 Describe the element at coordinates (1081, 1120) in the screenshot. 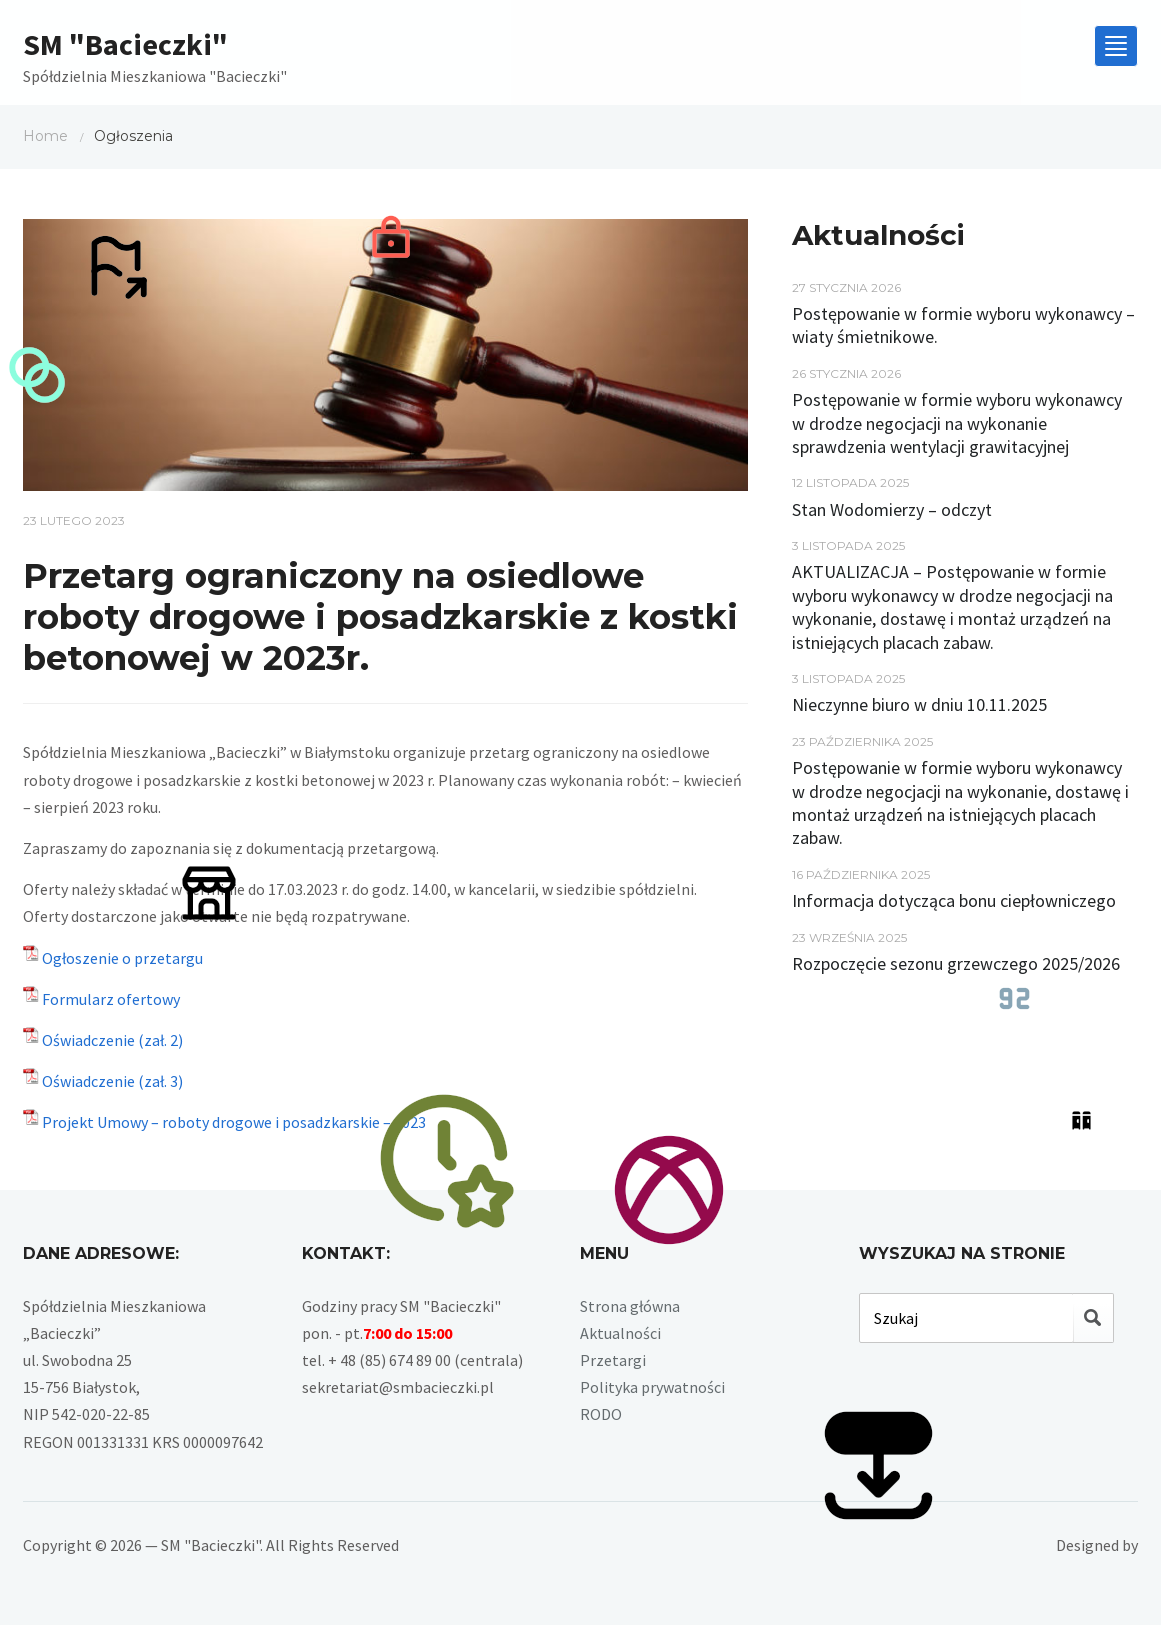

I see `locate nearby portable restrooms` at that location.